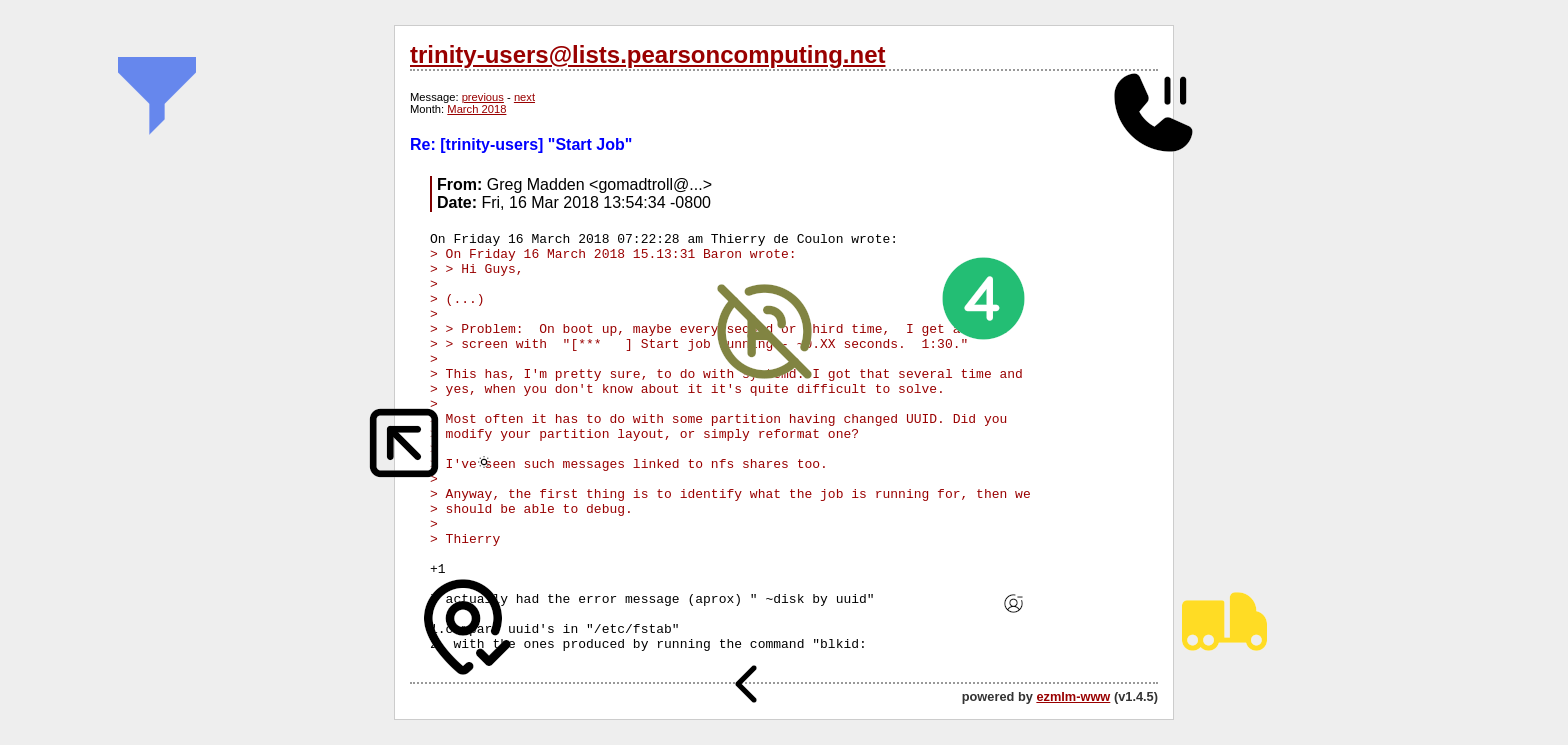  Describe the element at coordinates (1224, 621) in the screenshot. I see `track shipment or delivery status` at that location.